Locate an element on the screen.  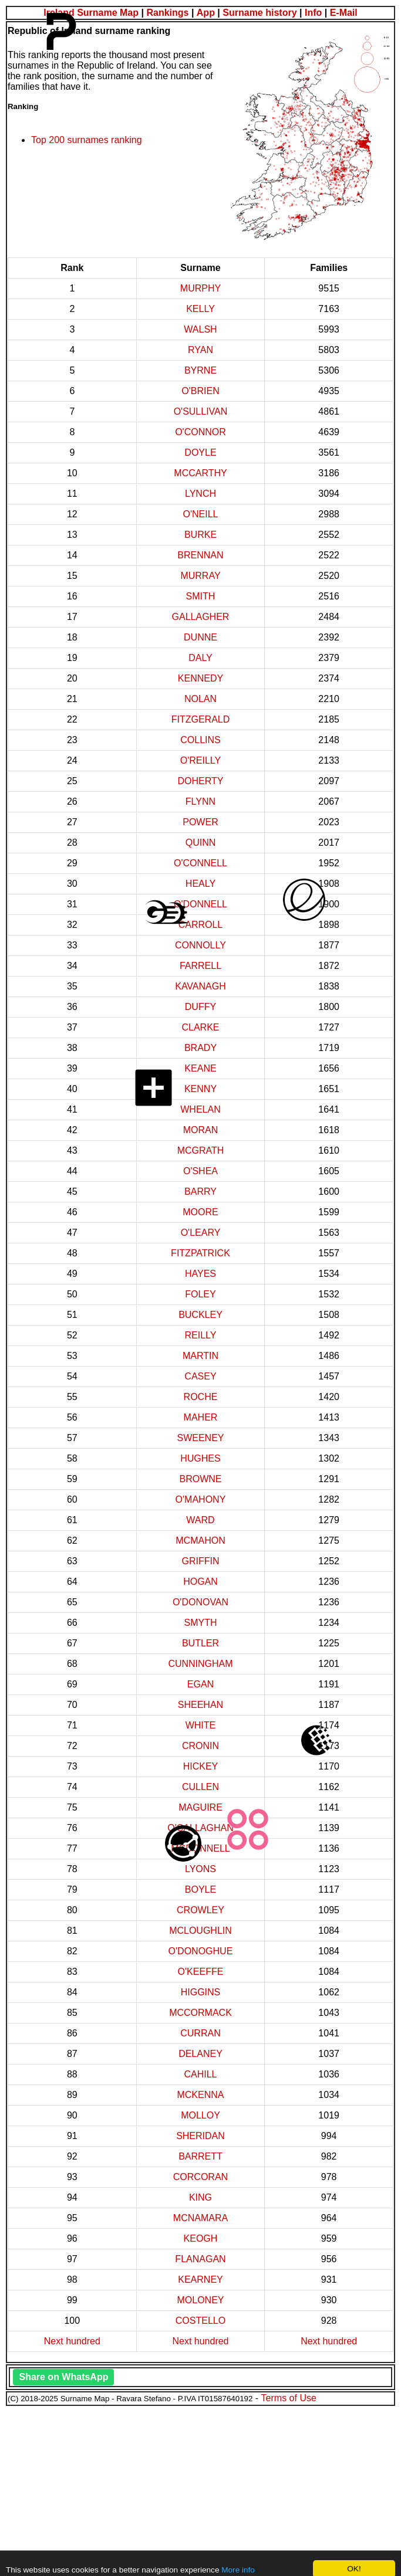
add a new item or content is located at coordinates (153, 1087).